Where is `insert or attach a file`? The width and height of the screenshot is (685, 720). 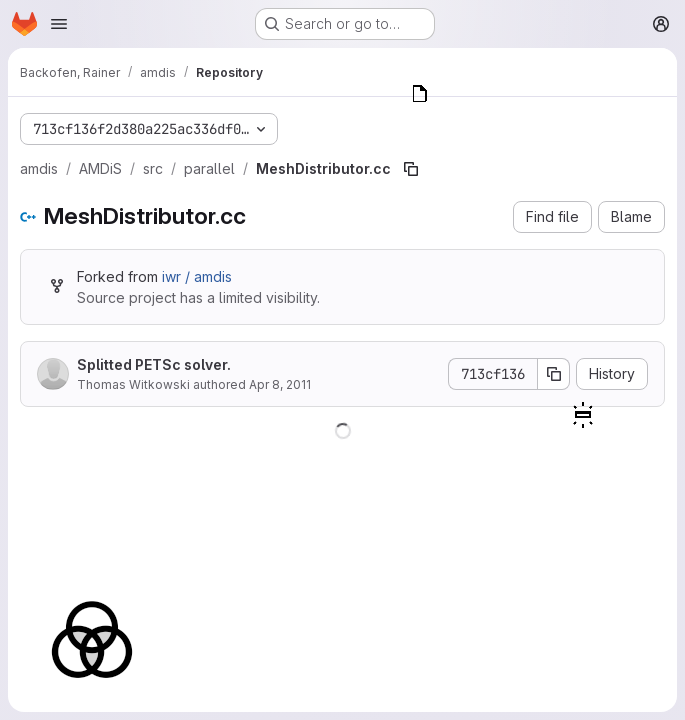
insert or attach a file is located at coordinates (419, 93).